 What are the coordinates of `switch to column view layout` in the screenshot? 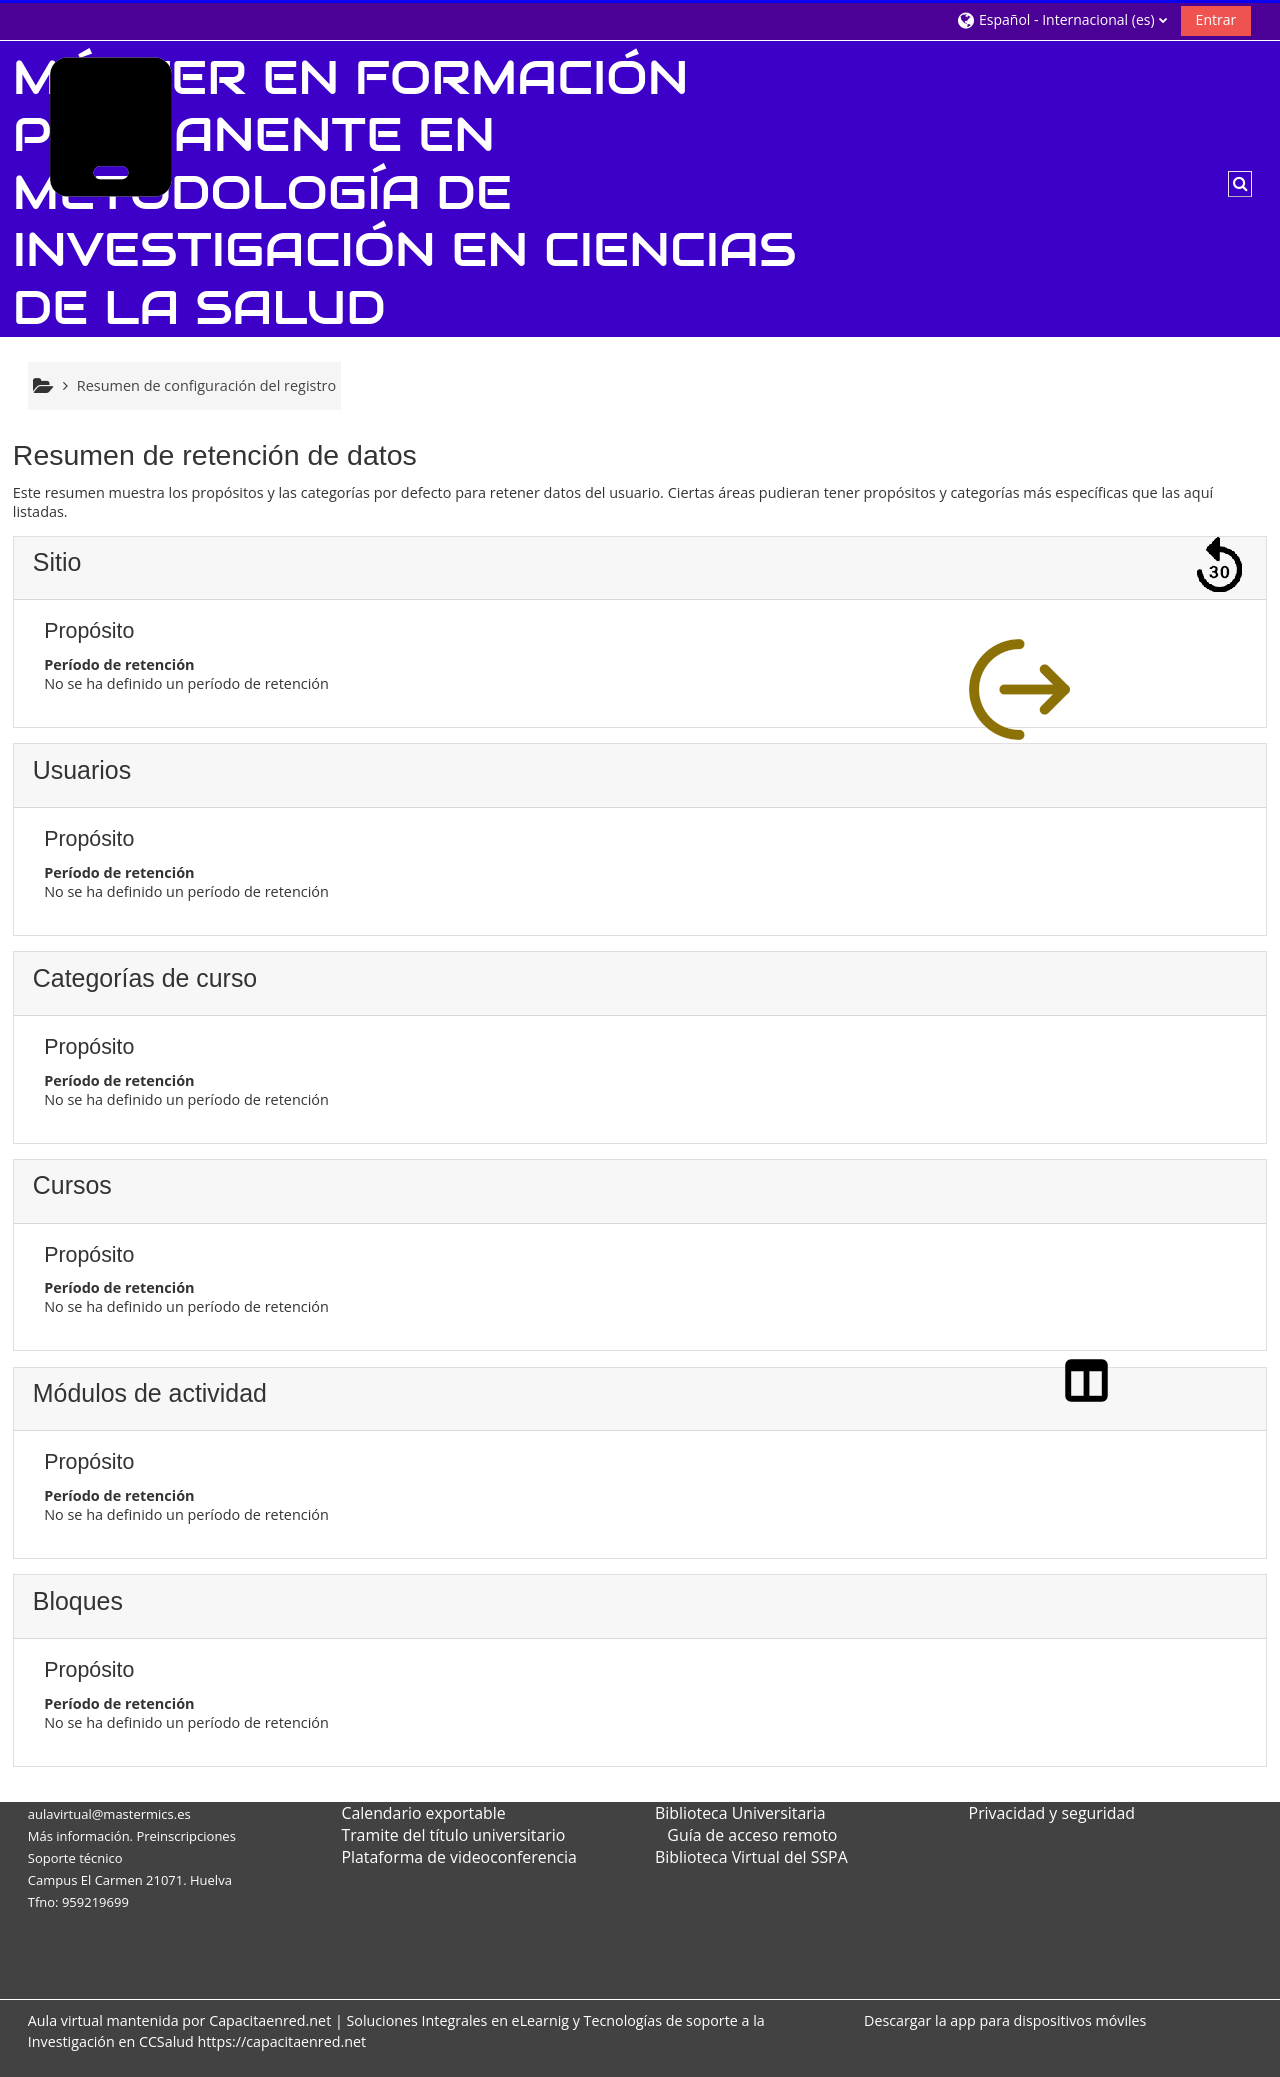 It's located at (1086, 1380).